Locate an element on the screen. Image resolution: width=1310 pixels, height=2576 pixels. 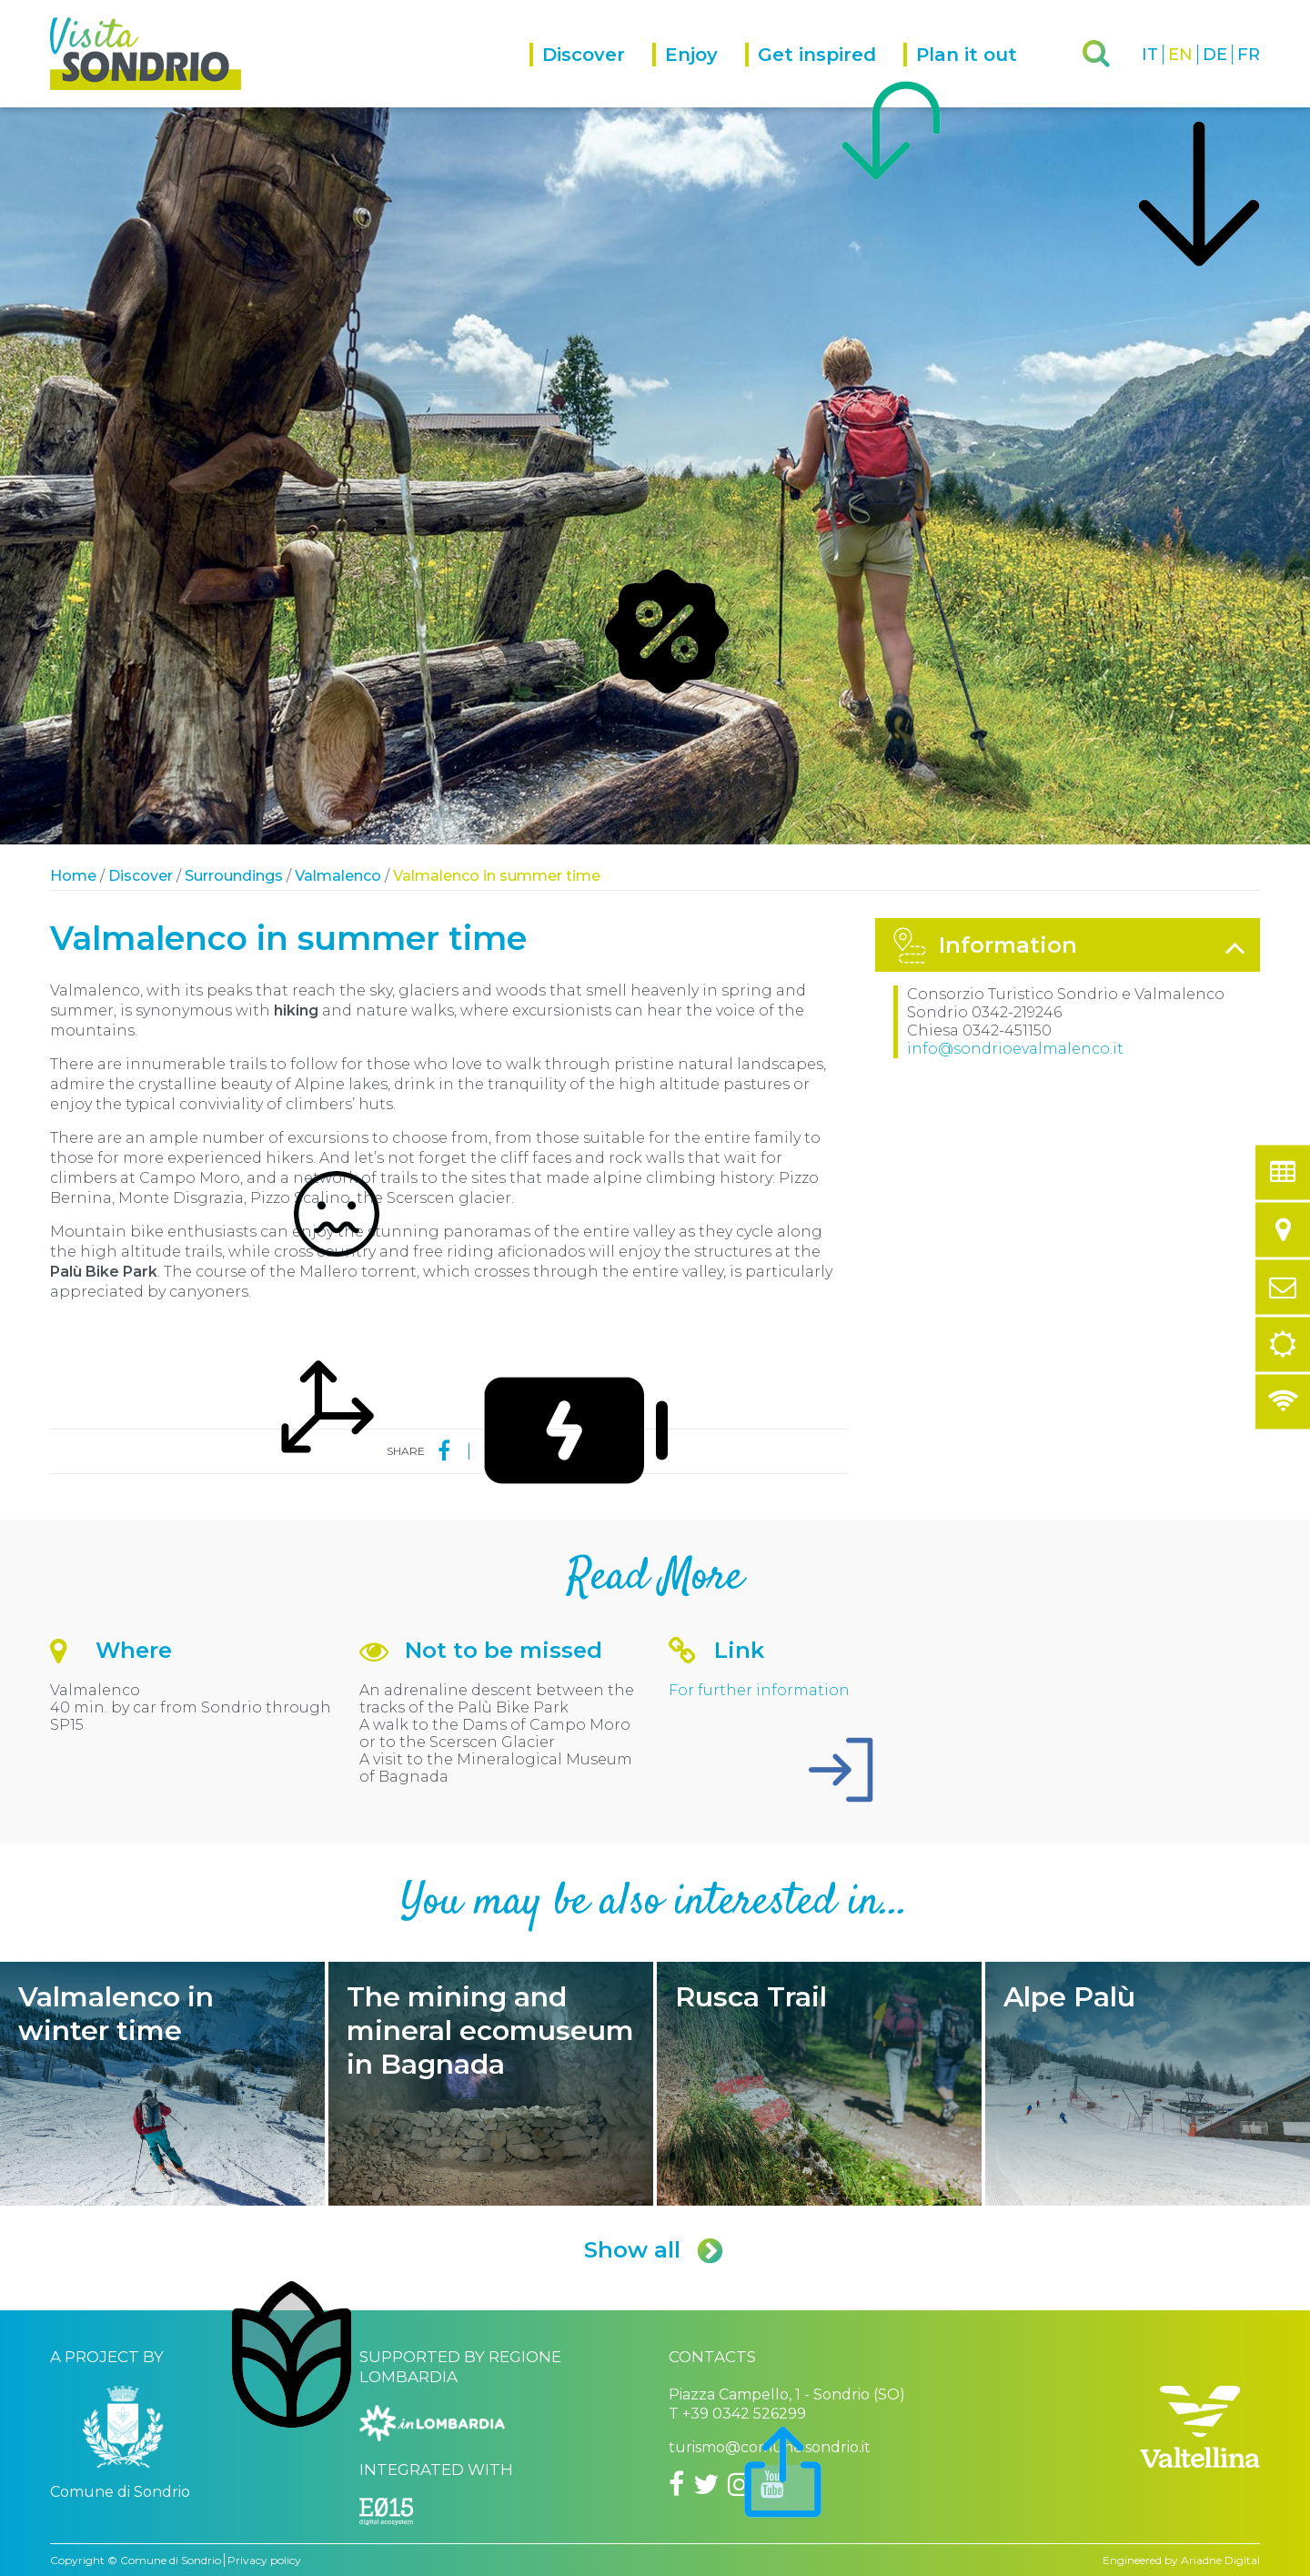
switch to 3D view or coordinate system is located at coordinates (322, 1412).